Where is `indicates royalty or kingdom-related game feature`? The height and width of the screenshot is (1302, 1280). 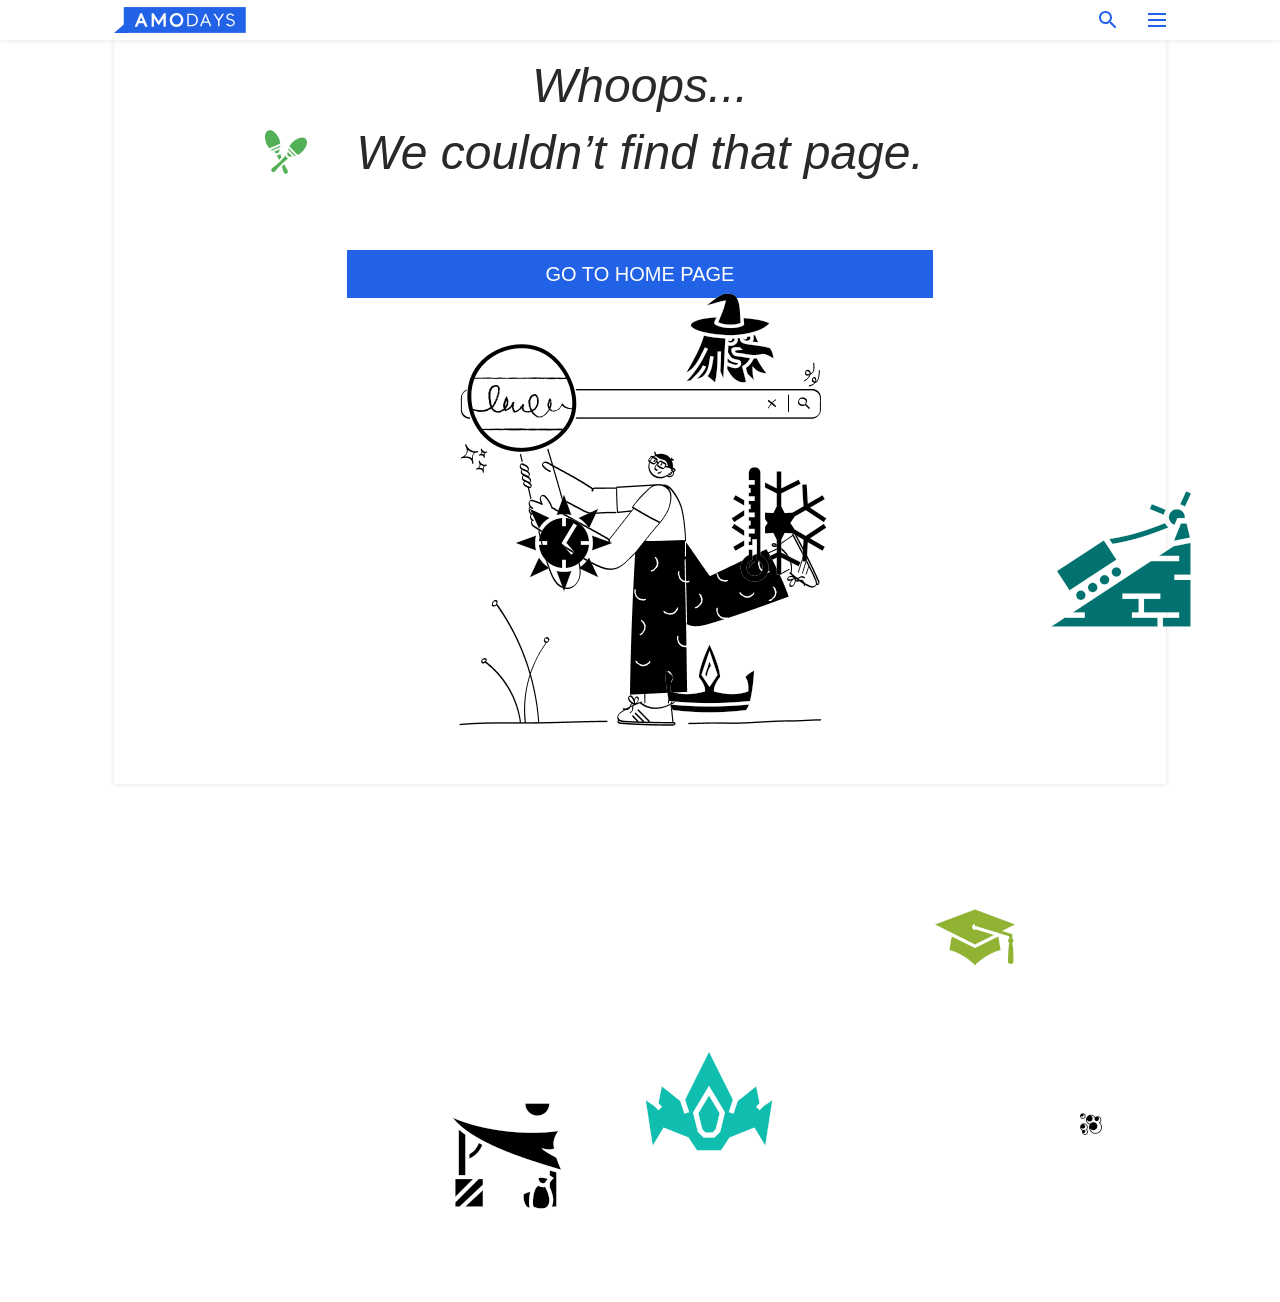 indicates royalty or kingdom-related game feature is located at coordinates (709, 1104).